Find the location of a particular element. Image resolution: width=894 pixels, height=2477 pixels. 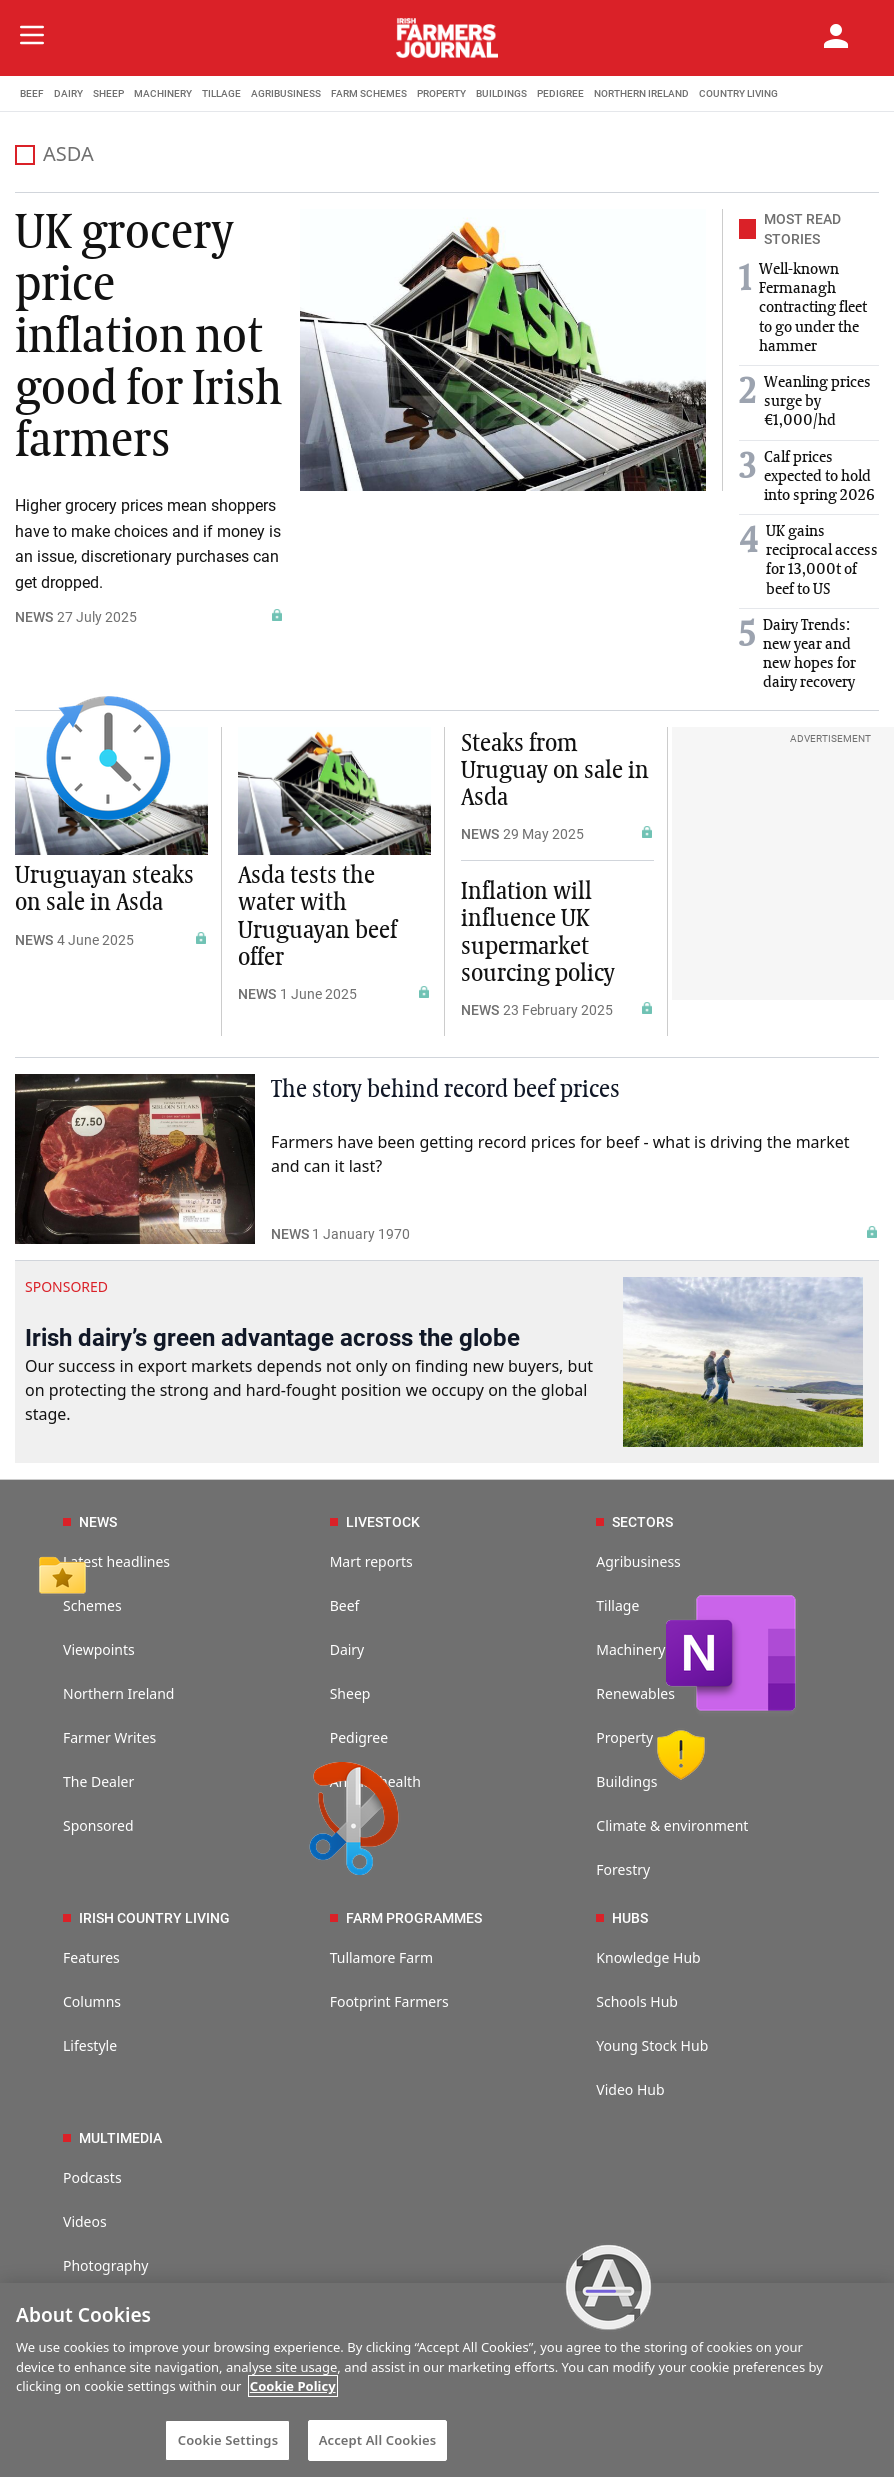

open Microsoft OneNote is located at coordinates (732, 1653).